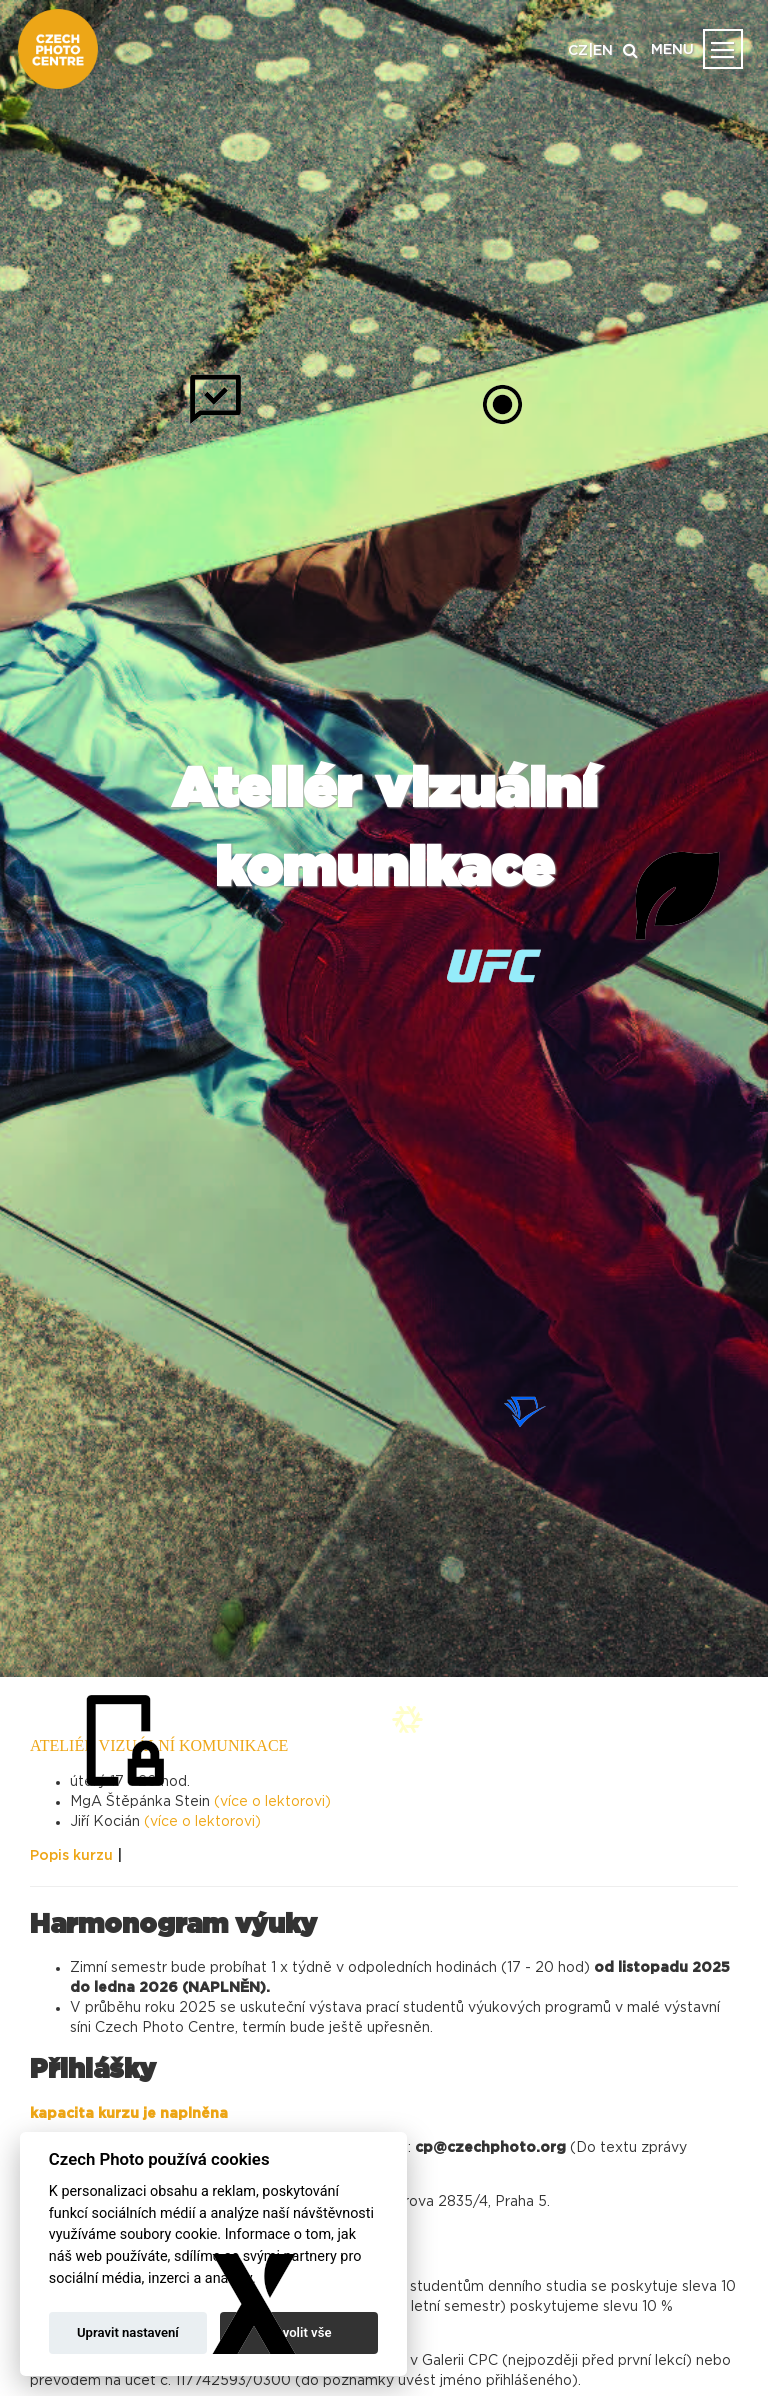  Describe the element at coordinates (502, 404) in the screenshot. I see `selected radio button option` at that location.